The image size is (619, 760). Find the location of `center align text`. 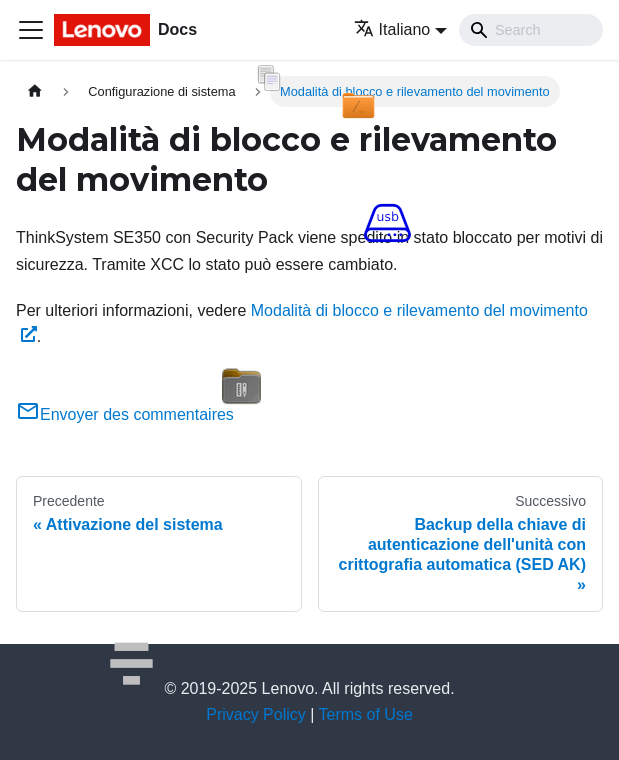

center align text is located at coordinates (131, 663).